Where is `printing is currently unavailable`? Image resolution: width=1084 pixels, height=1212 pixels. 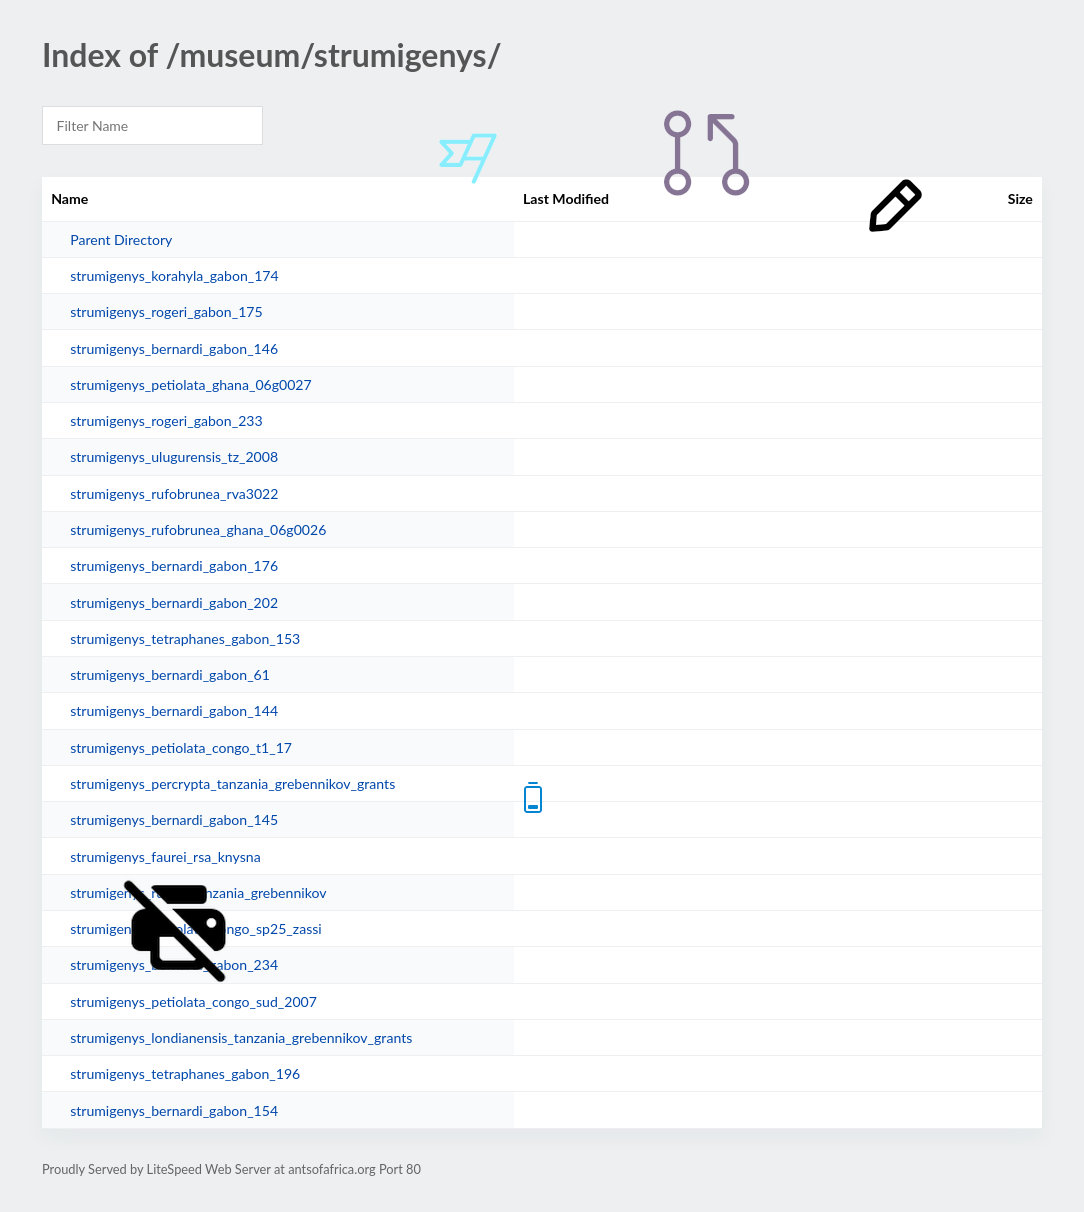
printing is currently unavailable is located at coordinates (178, 927).